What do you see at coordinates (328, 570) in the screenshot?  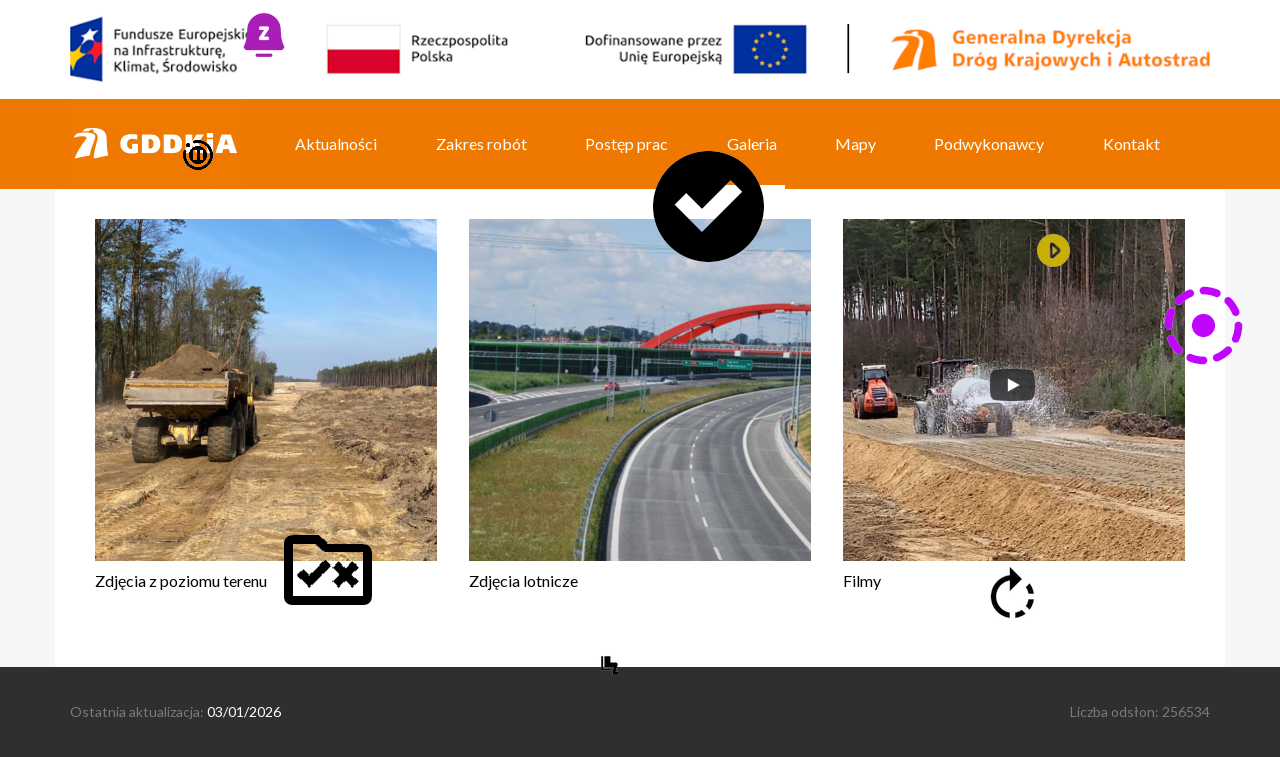 I see `access folder with validation rules` at bounding box center [328, 570].